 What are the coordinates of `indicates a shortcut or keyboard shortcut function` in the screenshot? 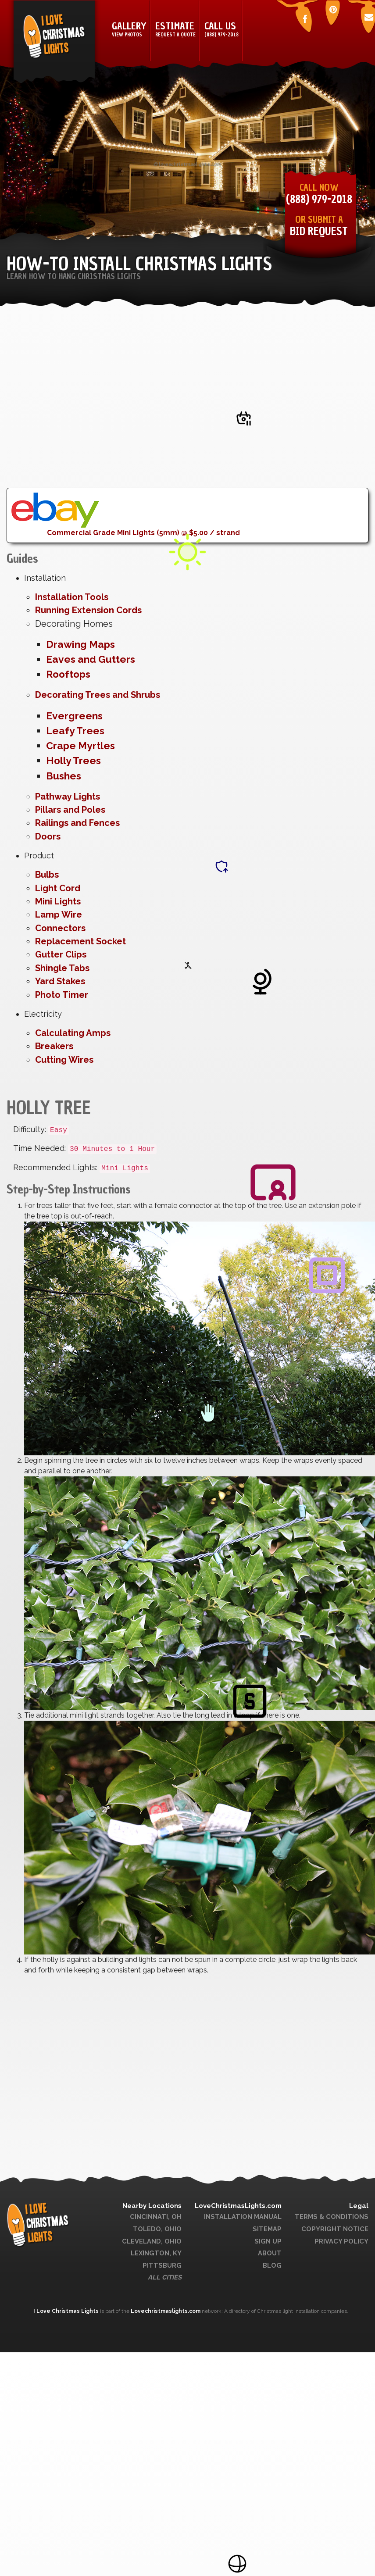 It's located at (250, 1701).